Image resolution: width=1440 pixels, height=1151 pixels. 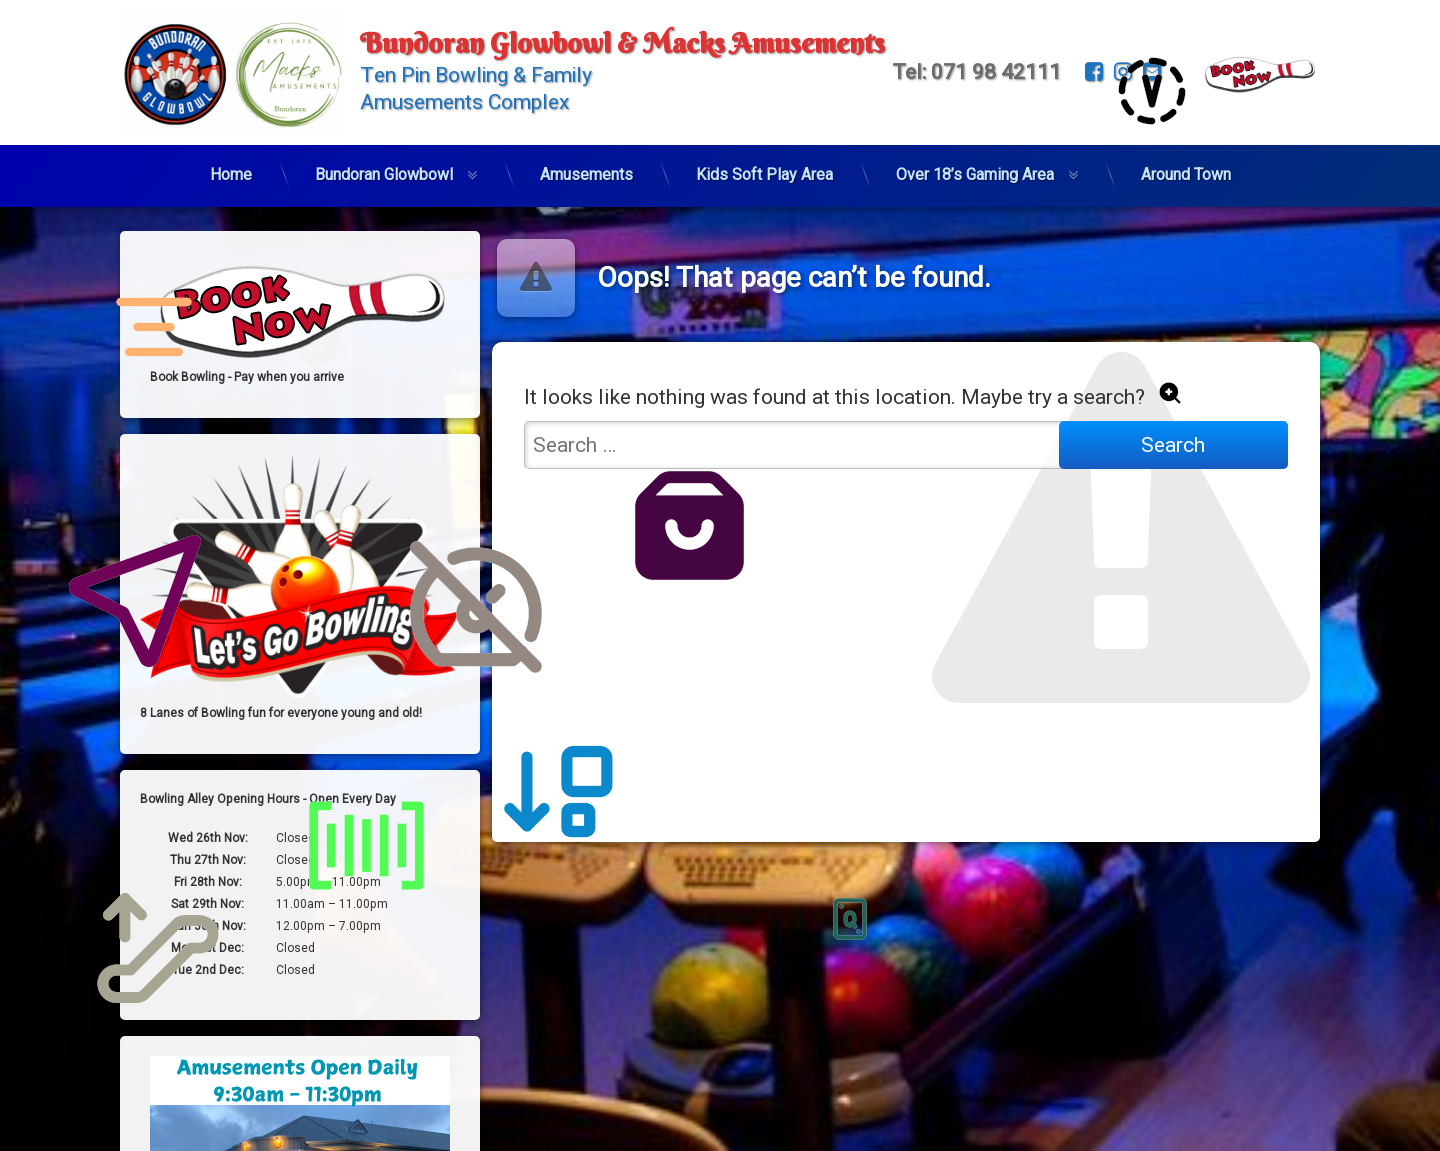 What do you see at coordinates (555, 791) in the screenshot?
I see `sort items from smallest to largest` at bounding box center [555, 791].